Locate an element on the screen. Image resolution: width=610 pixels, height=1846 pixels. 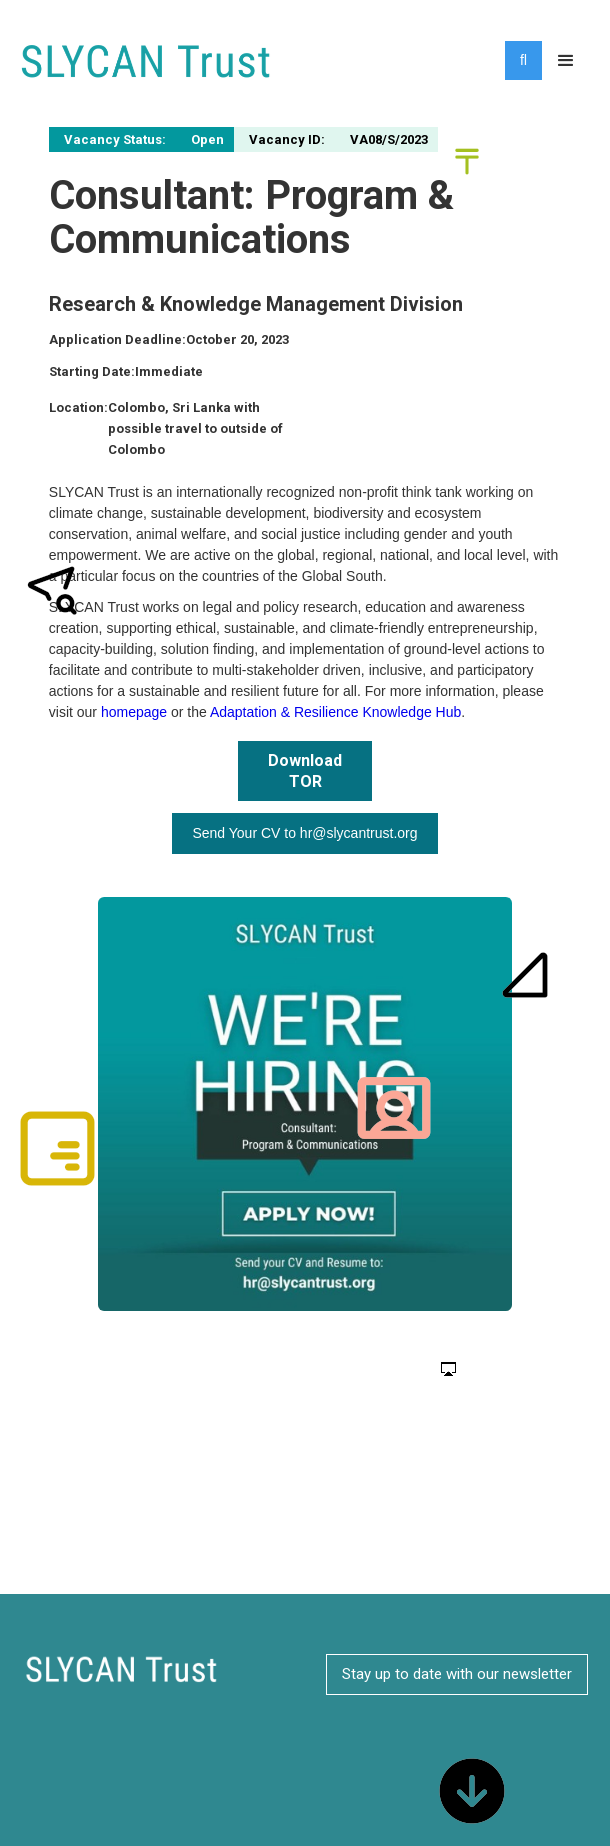
indicates kazakhstani tenge currency is located at coordinates (467, 161).